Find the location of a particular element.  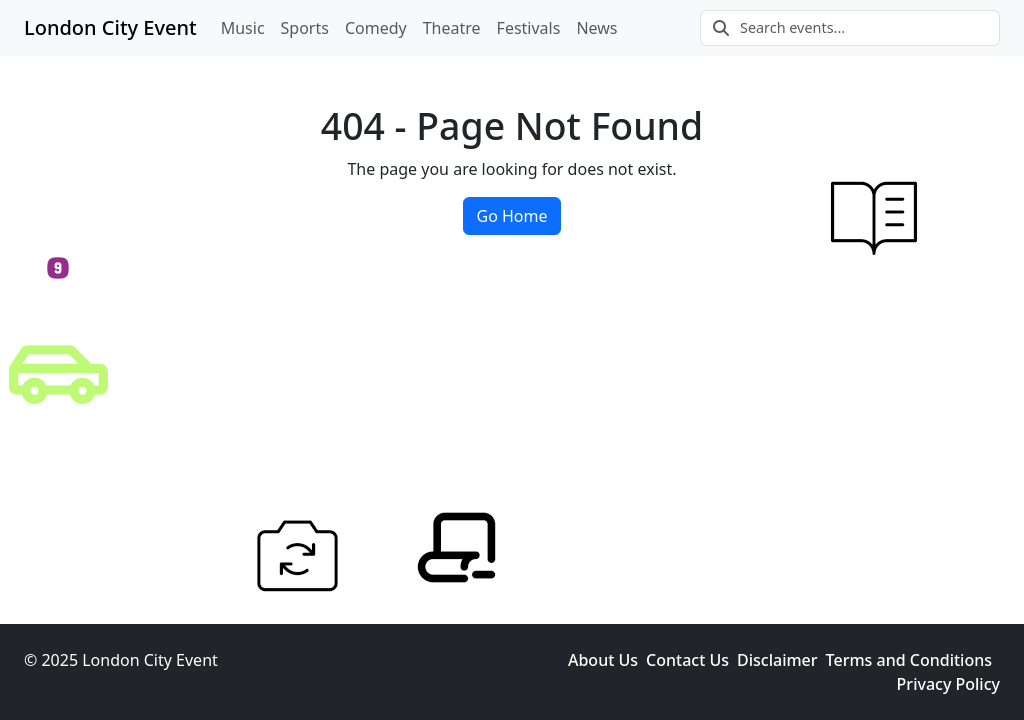

open reading mode or e-reader is located at coordinates (874, 212).